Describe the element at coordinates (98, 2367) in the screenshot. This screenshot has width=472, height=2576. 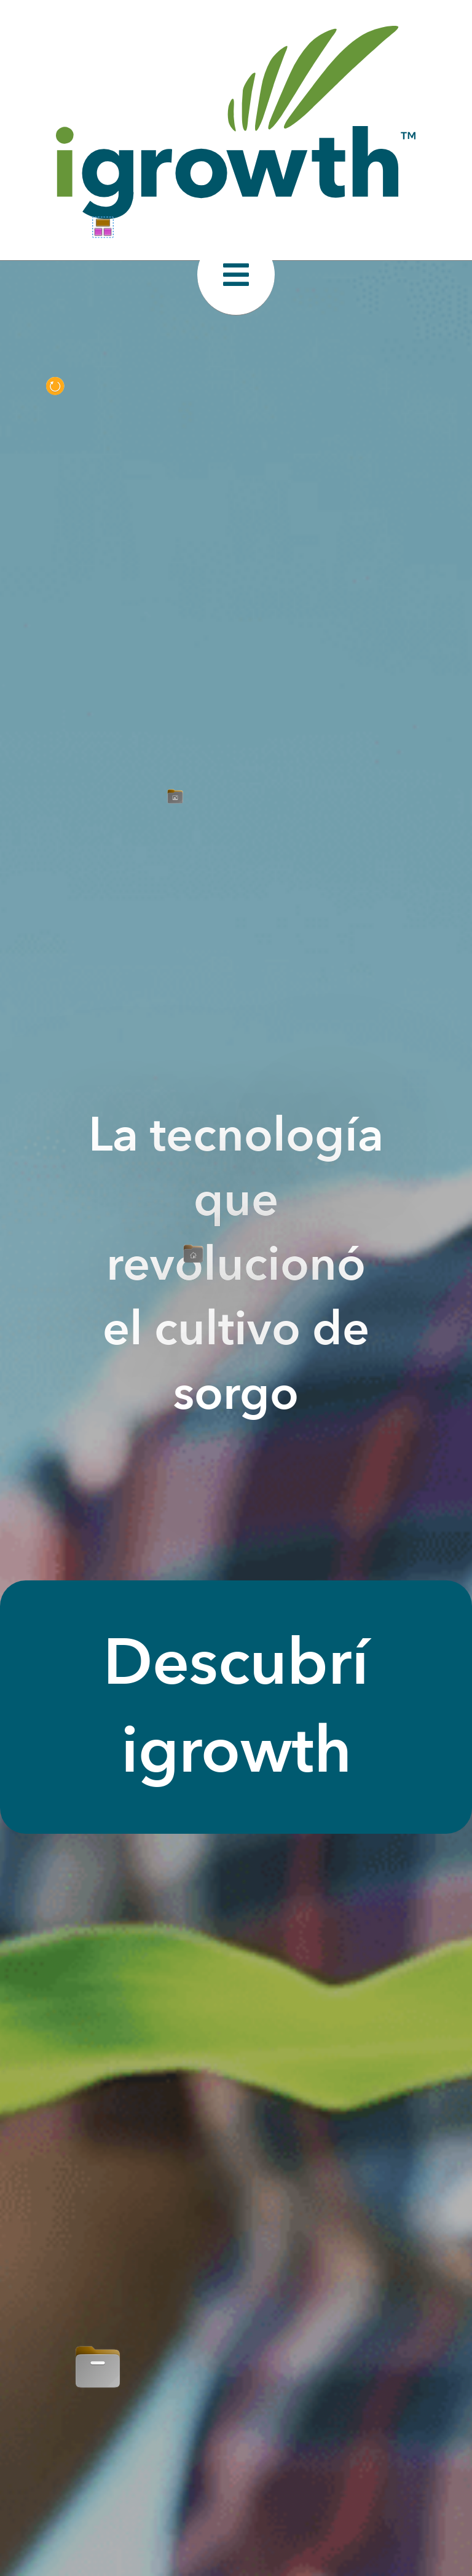
I see `open file manager application` at that location.